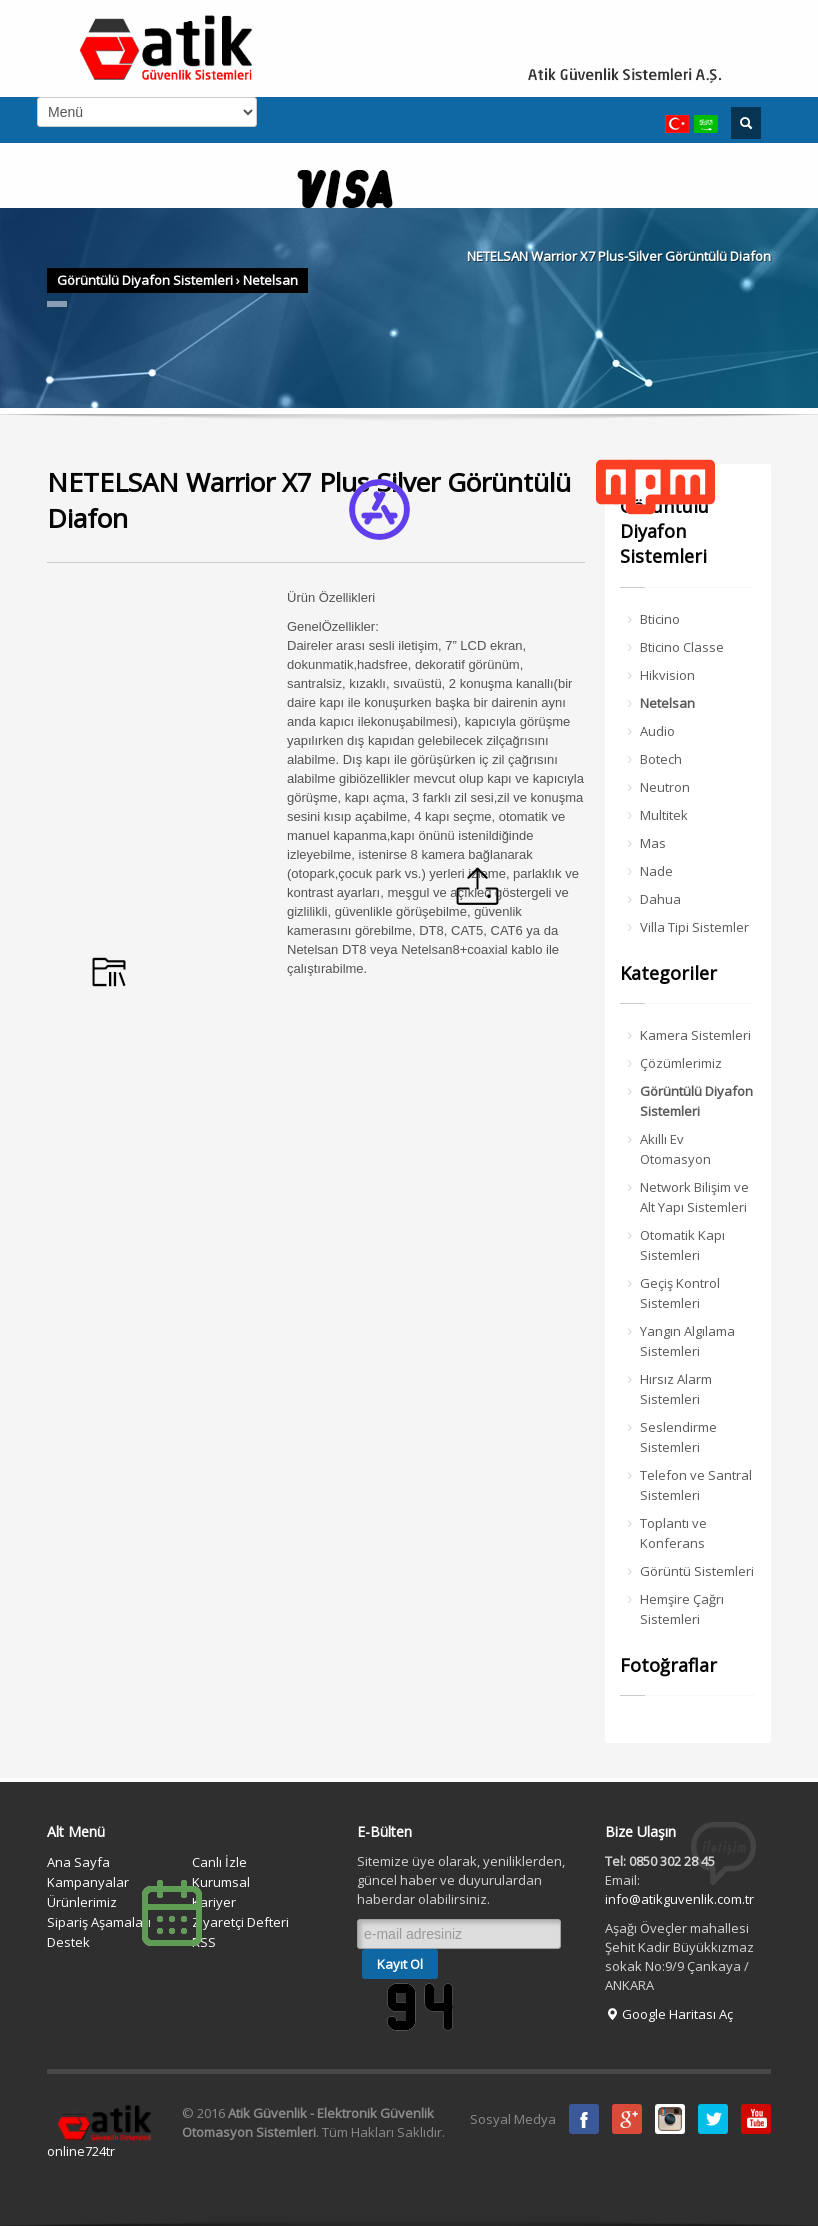 The height and width of the screenshot is (2226, 818). I want to click on download apps from the app store, so click(379, 509).